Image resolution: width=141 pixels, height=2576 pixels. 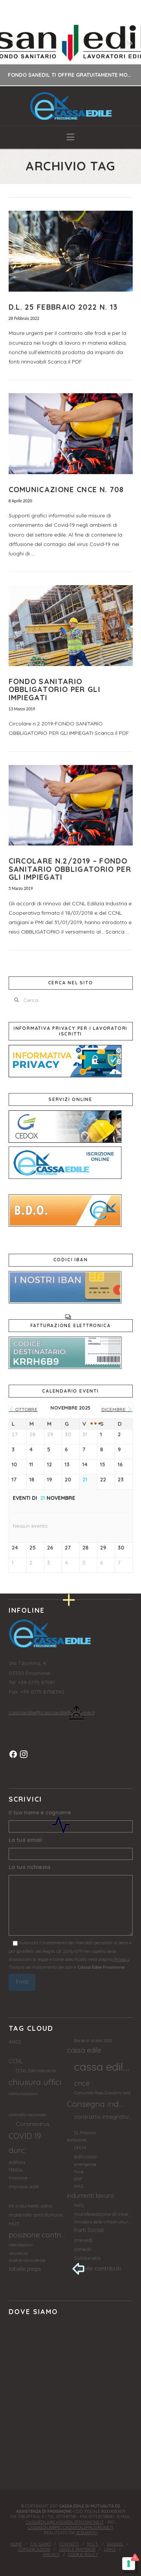 I want to click on access more options or actions, so click(x=96, y=1423).